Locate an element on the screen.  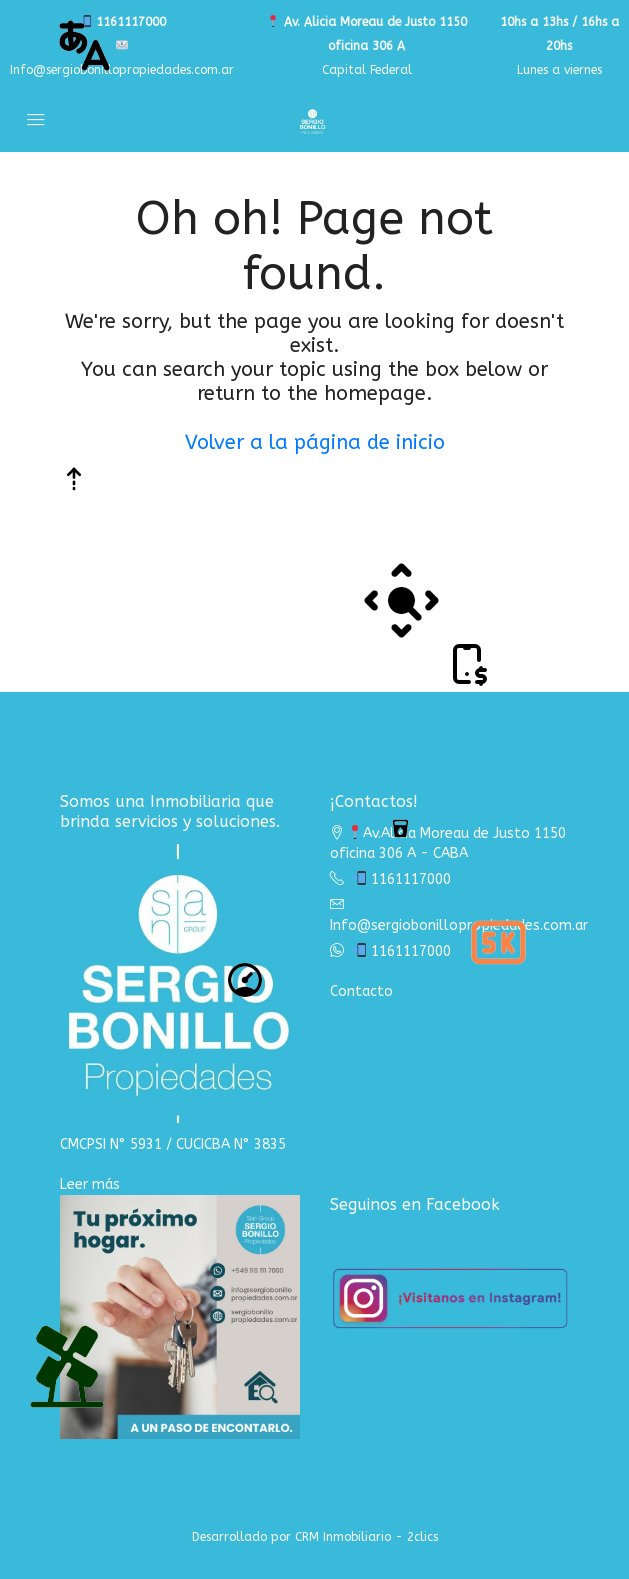
access wind energy or renewable power settings is located at coordinates (67, 1368).